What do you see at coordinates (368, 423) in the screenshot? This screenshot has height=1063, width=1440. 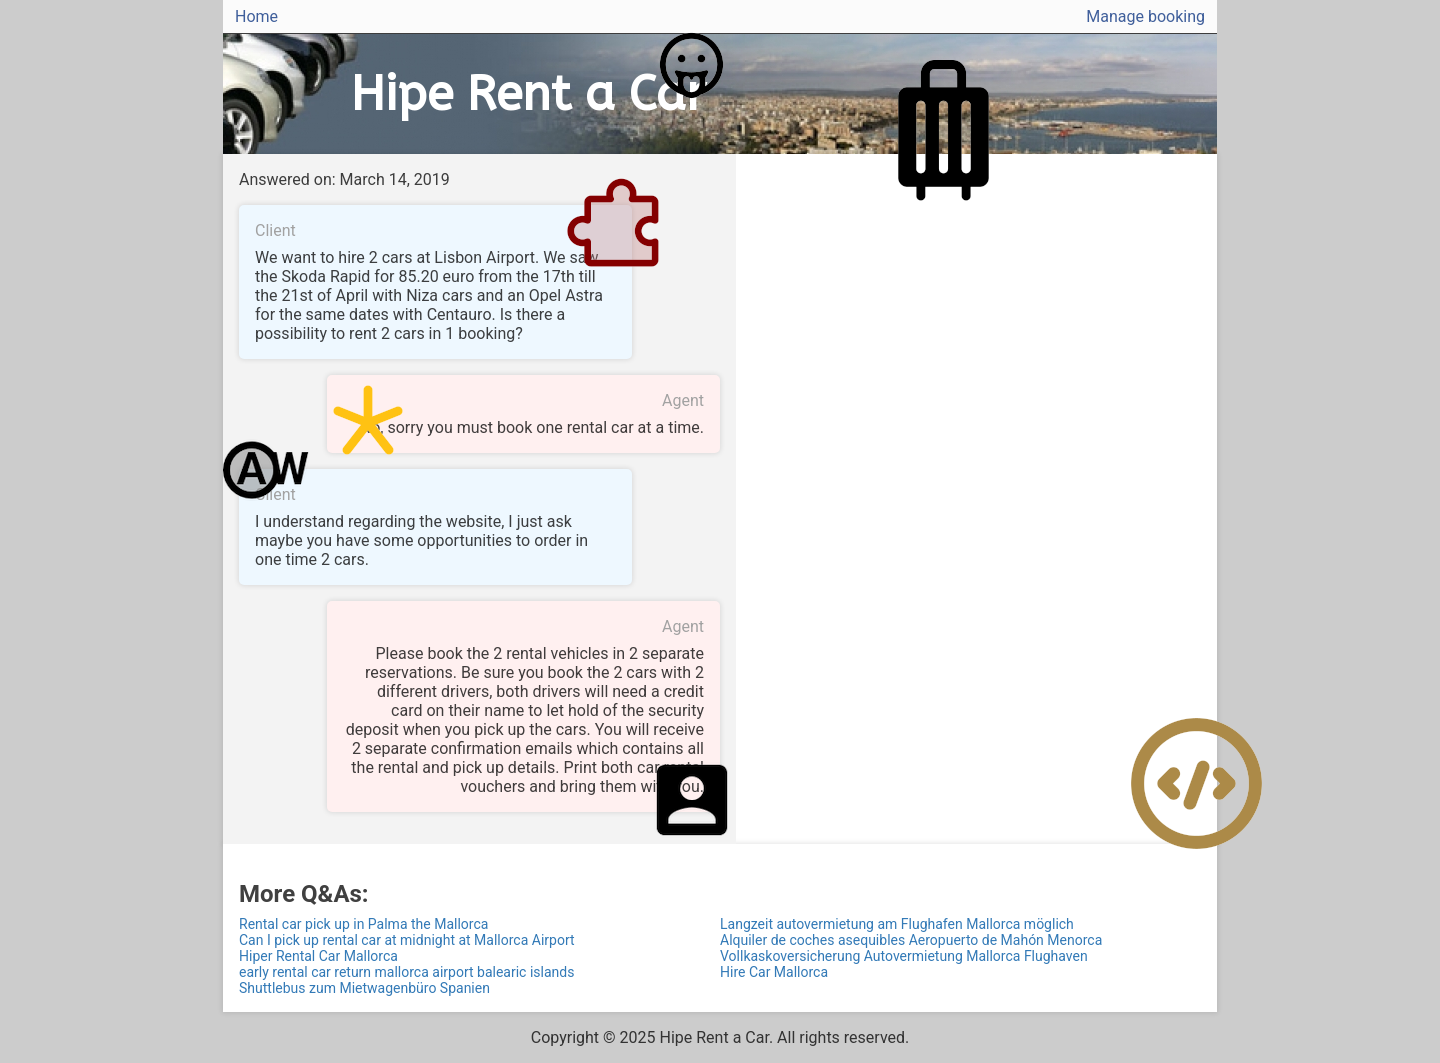 I see `indicates a required field in a form` at bounding box center [368, 423].